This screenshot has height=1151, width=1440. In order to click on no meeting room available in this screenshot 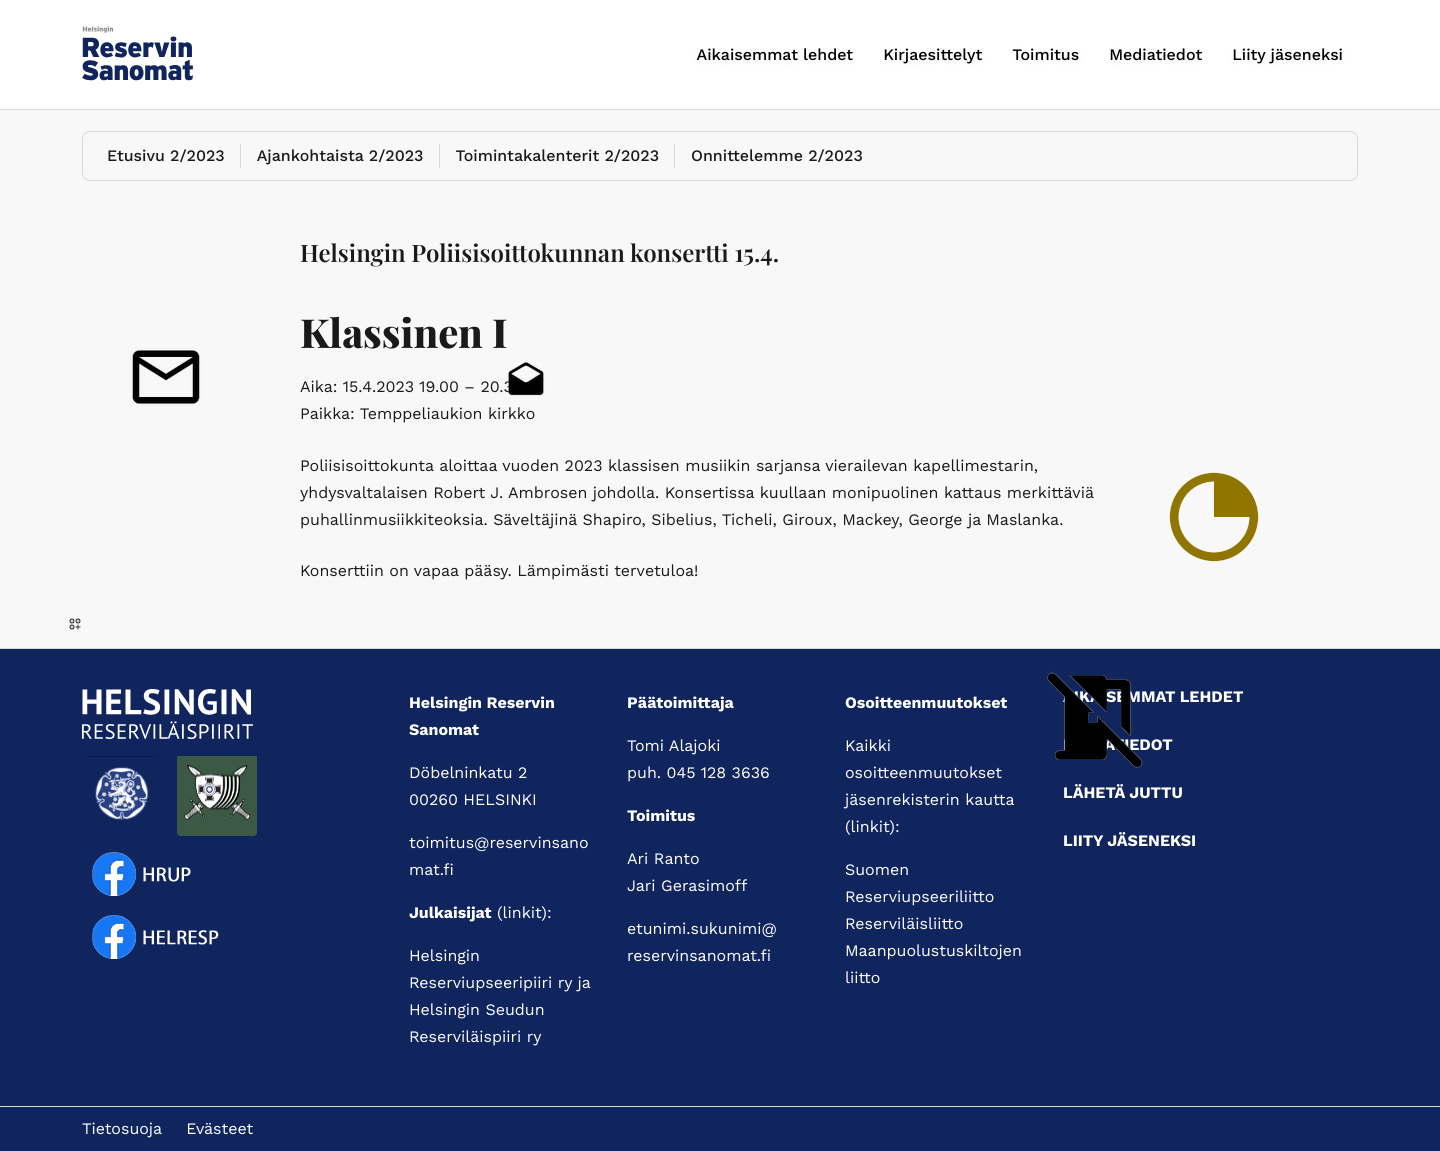, I will do `click(1097, 717)`.